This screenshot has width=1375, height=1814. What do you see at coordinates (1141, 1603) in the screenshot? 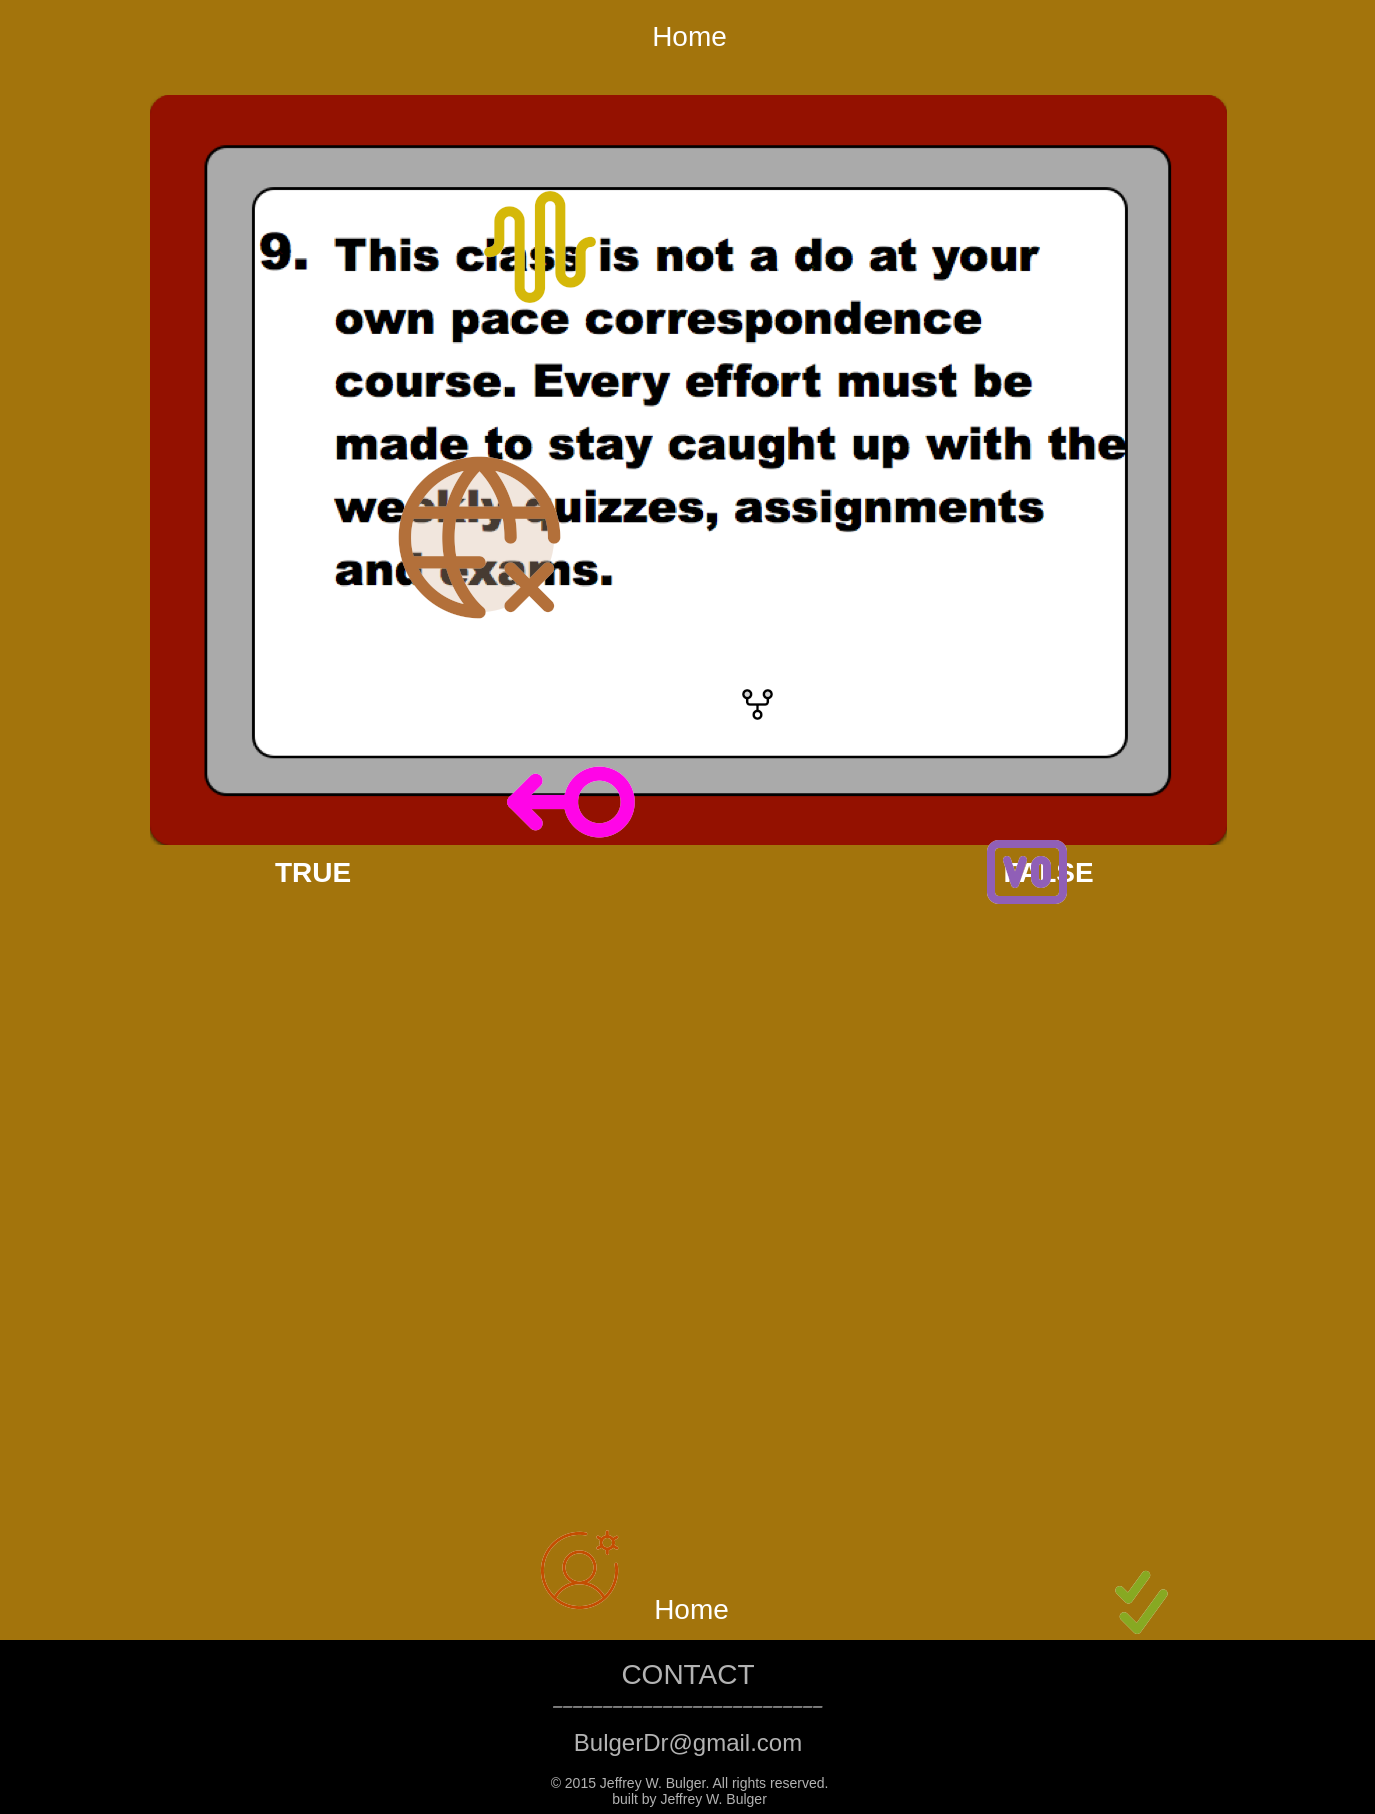
I see `indicates message has been read` at bounding box center [1141, 1603].